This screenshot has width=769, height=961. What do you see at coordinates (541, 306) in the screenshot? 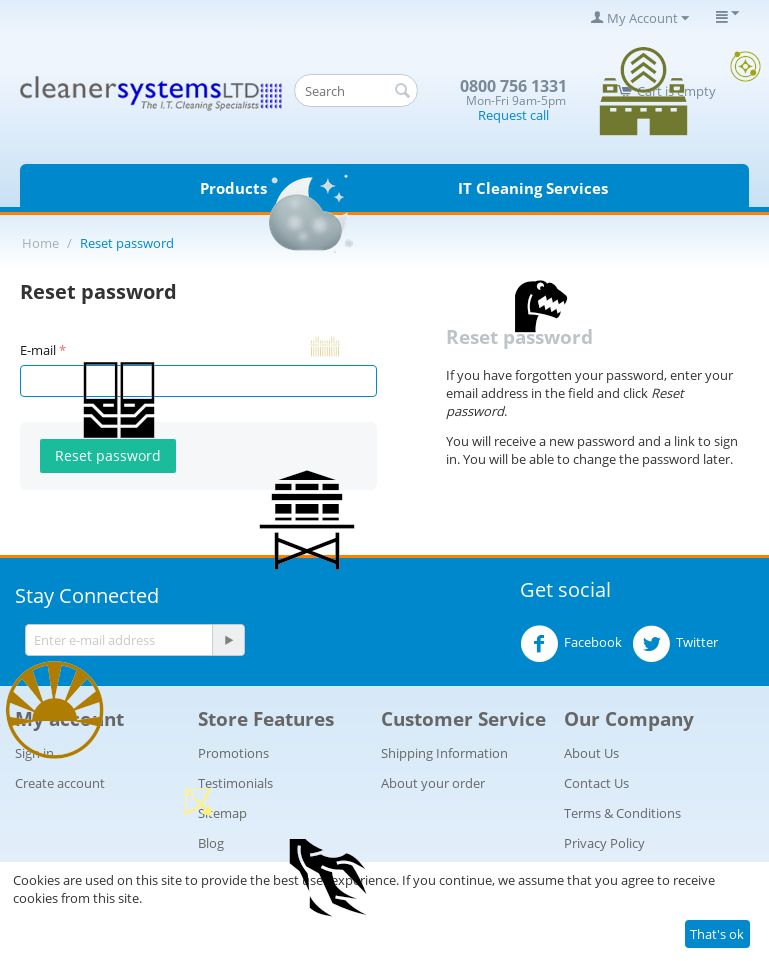
I see `dinosaur or t-rex character selection` at bounding box center [541, 306].